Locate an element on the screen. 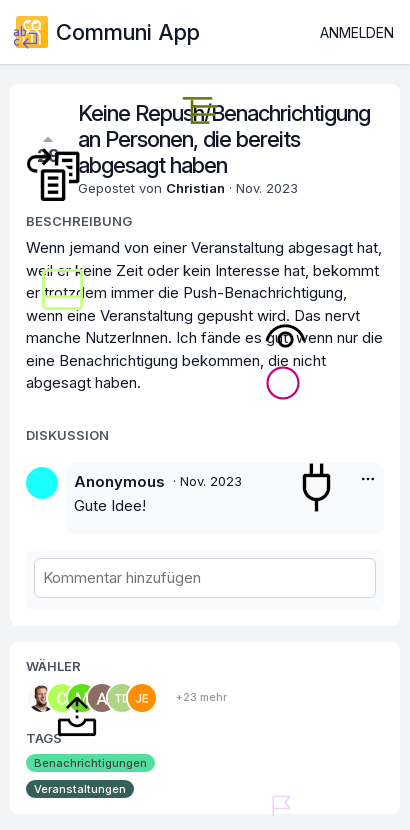 This screenshot has width=410, height=830. apply stashed changes to your working branch is located at coordinates (78, 715).